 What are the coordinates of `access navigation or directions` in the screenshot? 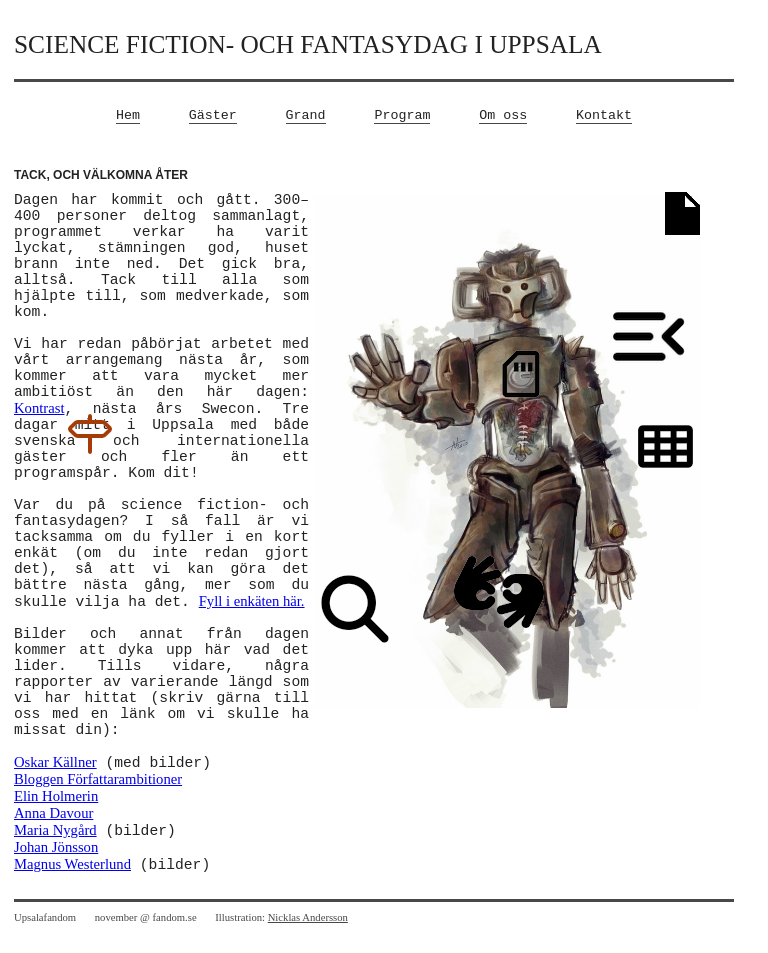 It's located at (90, 434).